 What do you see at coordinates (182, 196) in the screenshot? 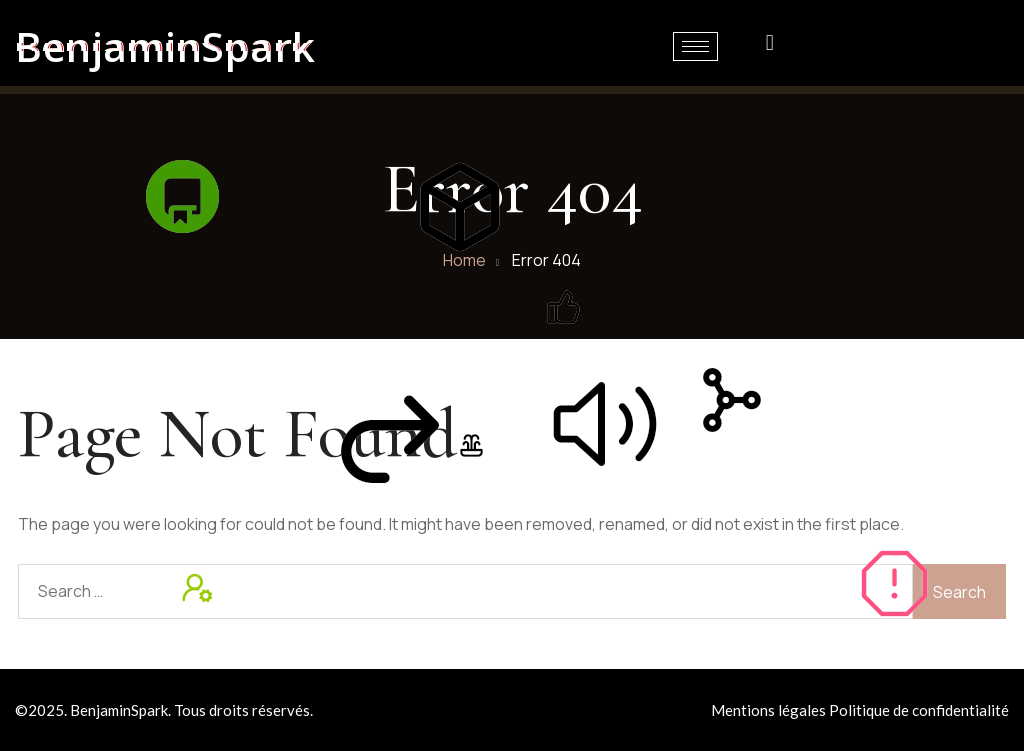
I see `repository activity in your feed` at bounding box center [182, 196].